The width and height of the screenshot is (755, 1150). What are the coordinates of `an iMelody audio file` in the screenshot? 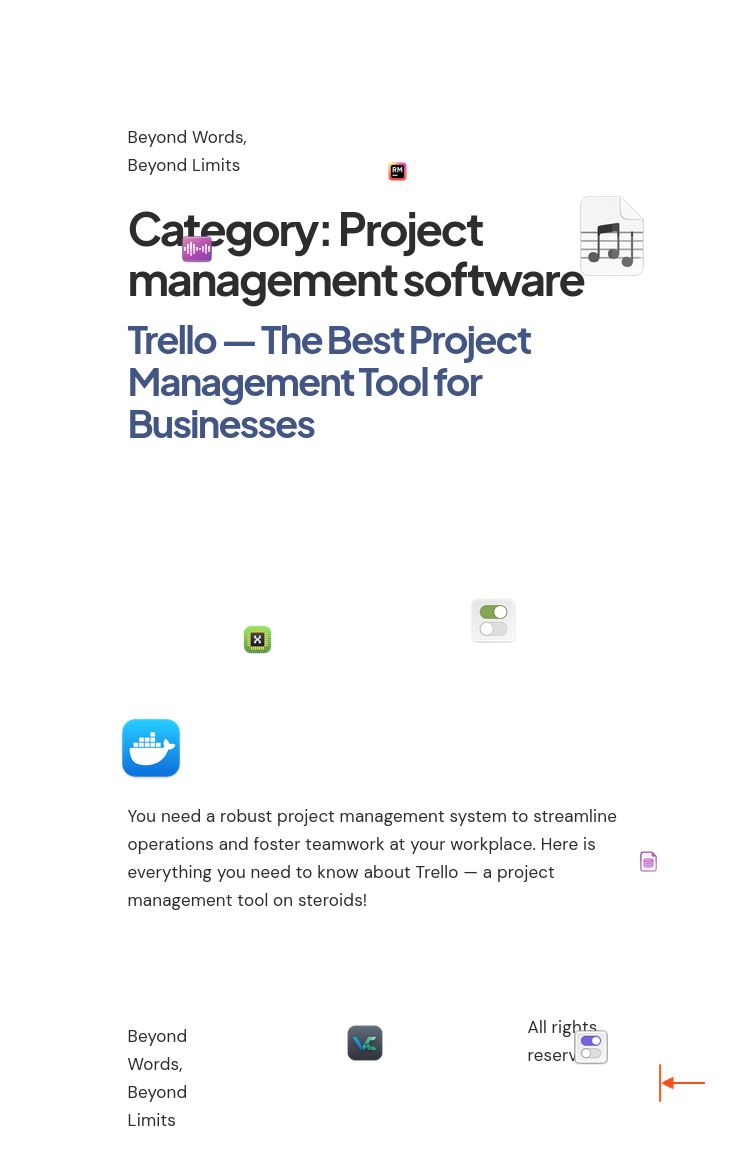 It's located at (612, 236).